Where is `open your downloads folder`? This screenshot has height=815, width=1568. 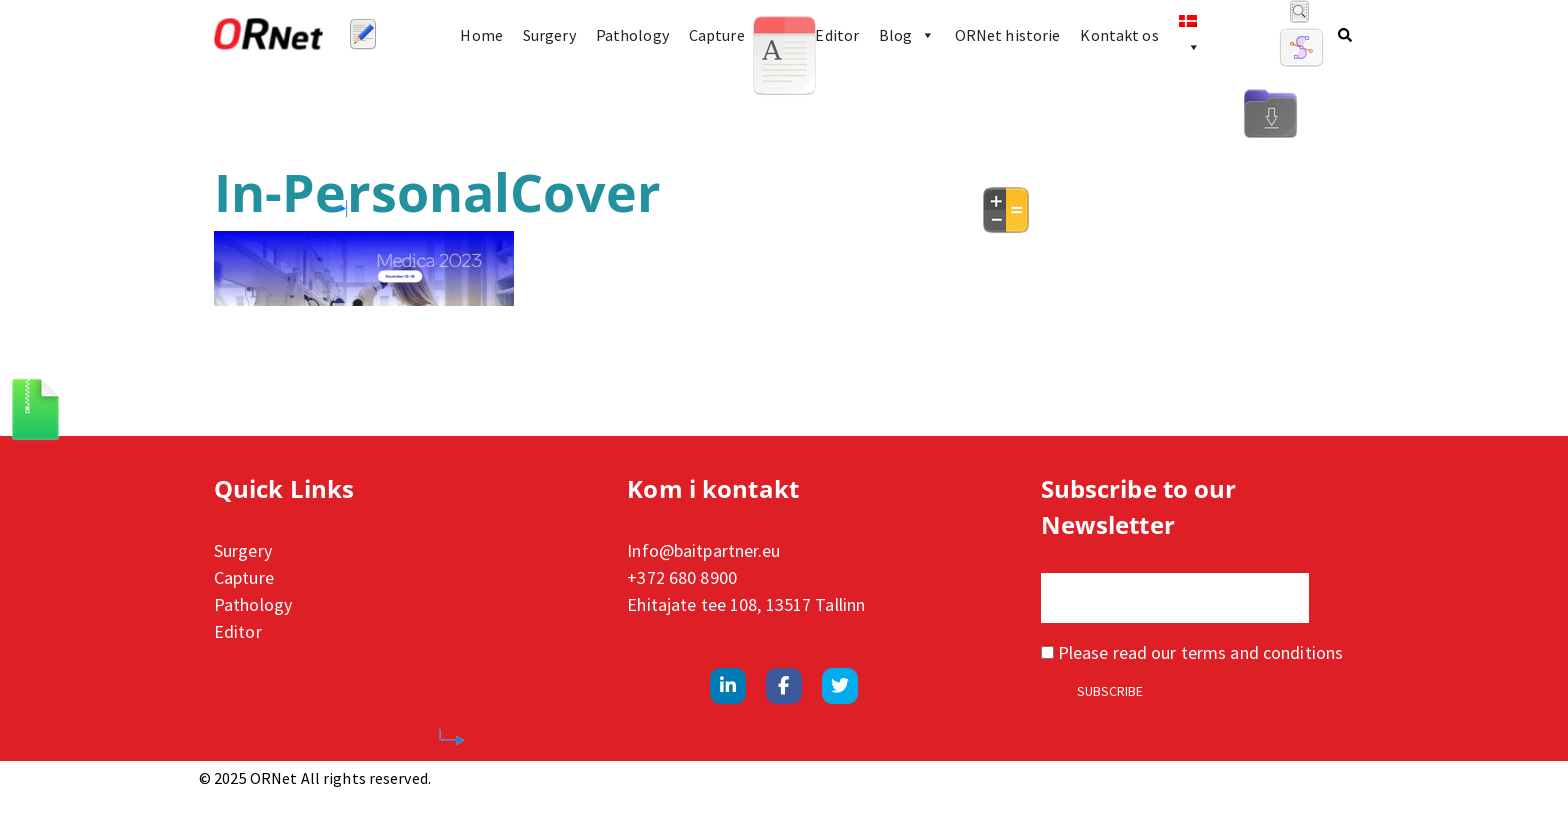 open your downloads folder is located at coordinates (1270, 113).